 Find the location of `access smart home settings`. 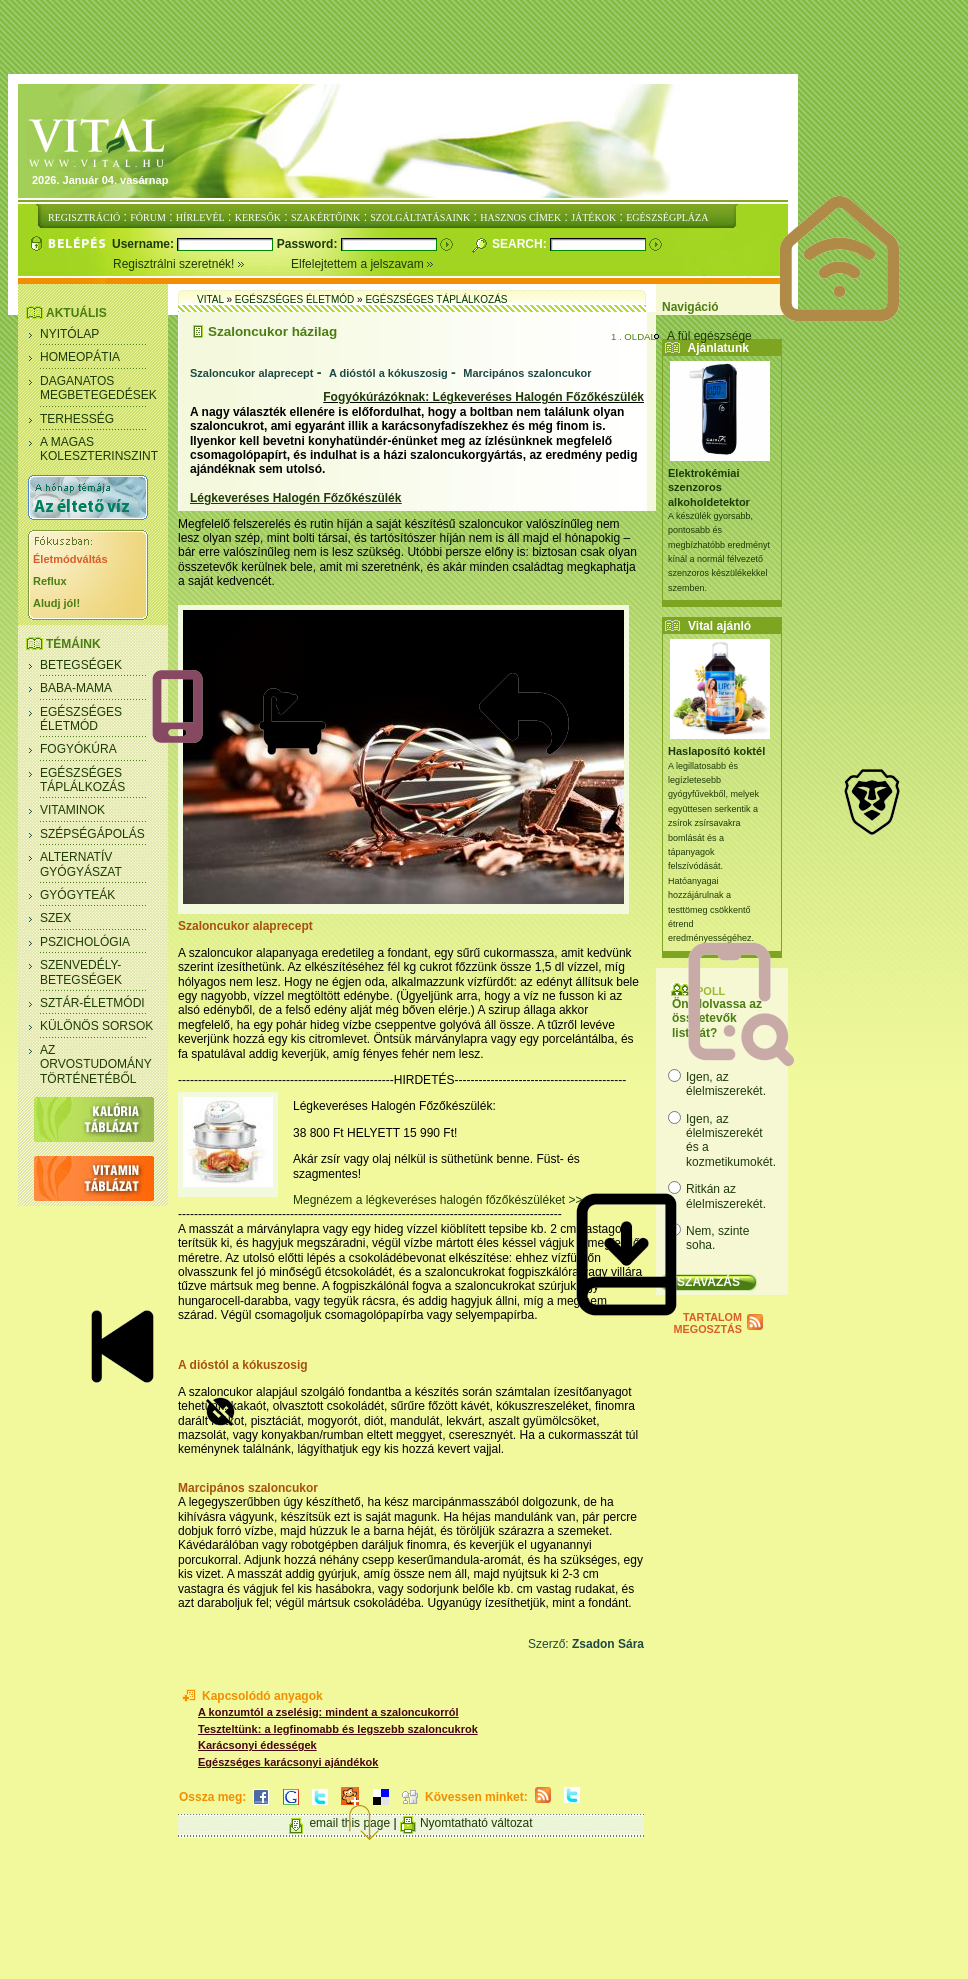

access smart home settings is located at coordinates (839, 261).